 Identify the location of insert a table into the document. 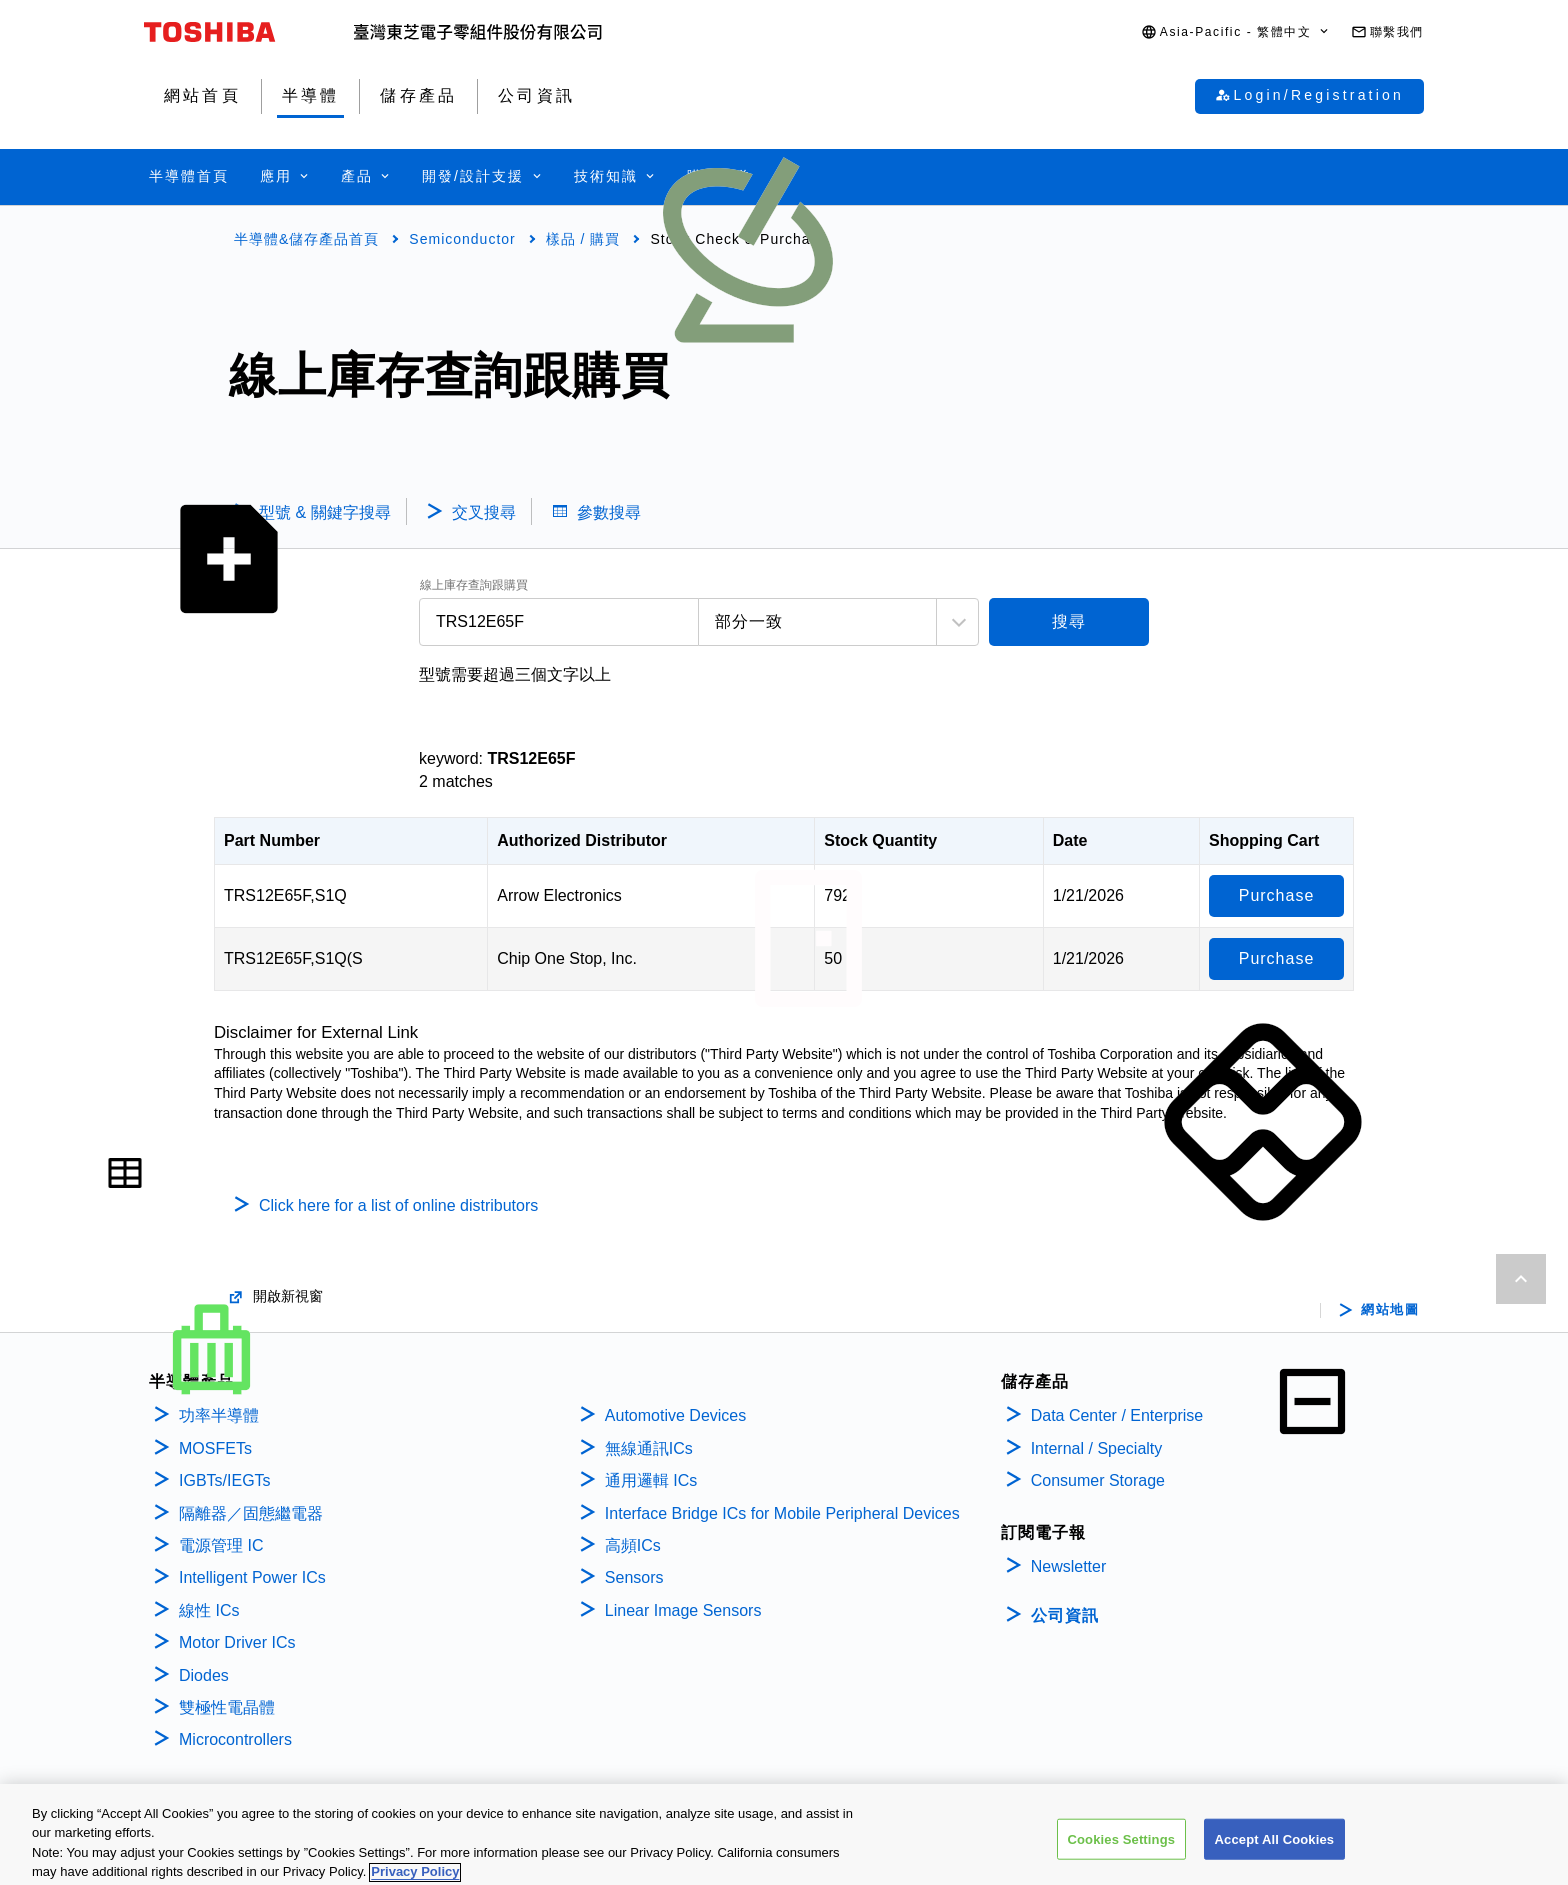
(125, 1173).